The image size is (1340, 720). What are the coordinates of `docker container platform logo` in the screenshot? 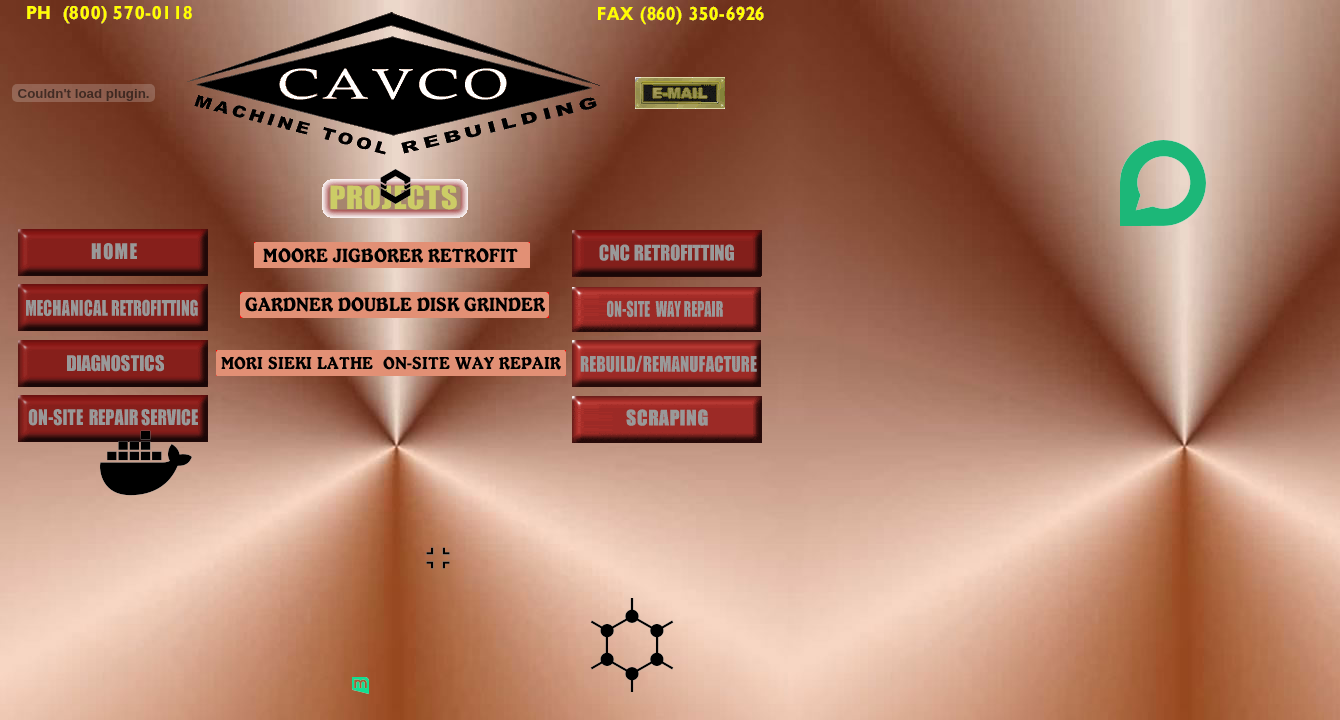 It's located at (146, 463).